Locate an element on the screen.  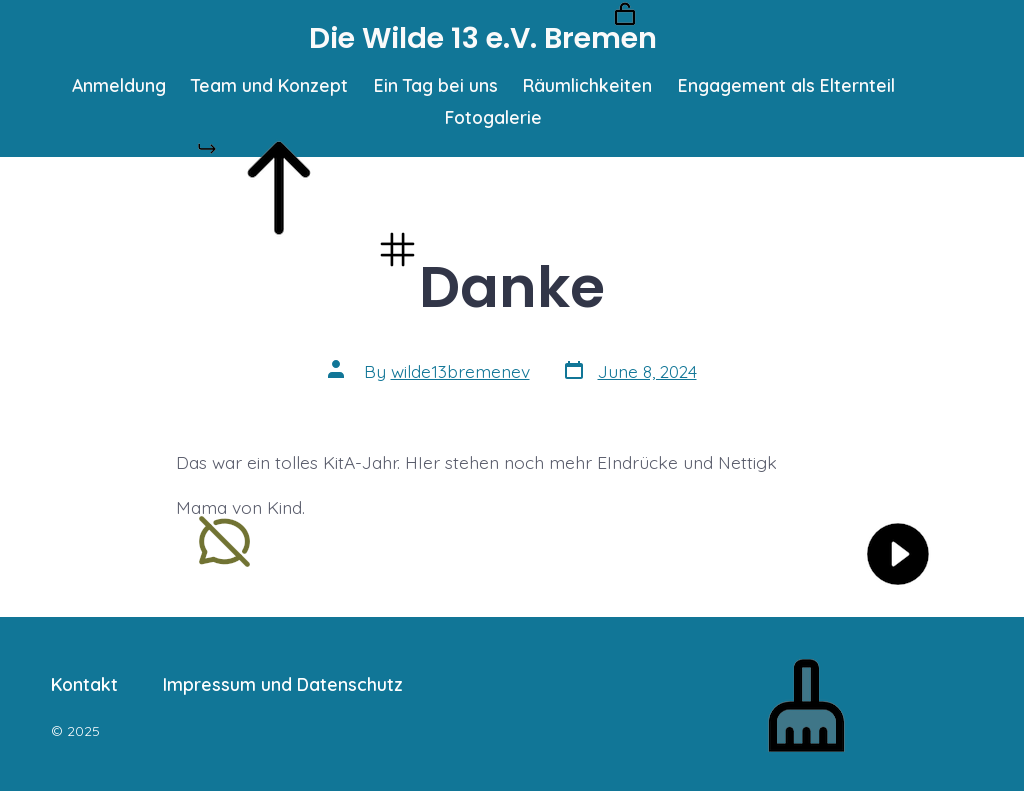
add or view hashtags is located at coordinates (397, 249).